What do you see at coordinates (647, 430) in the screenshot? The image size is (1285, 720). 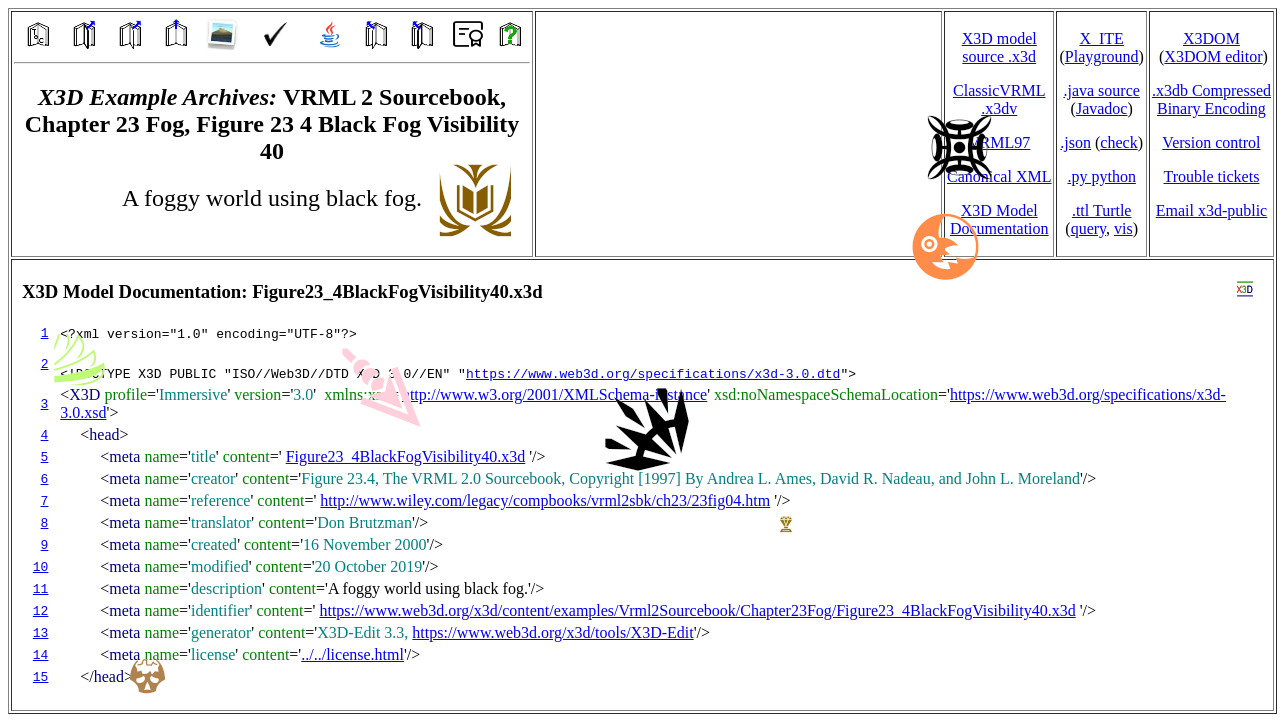 I see `indicates a collision or crash event` at bounding box center [647, 430].